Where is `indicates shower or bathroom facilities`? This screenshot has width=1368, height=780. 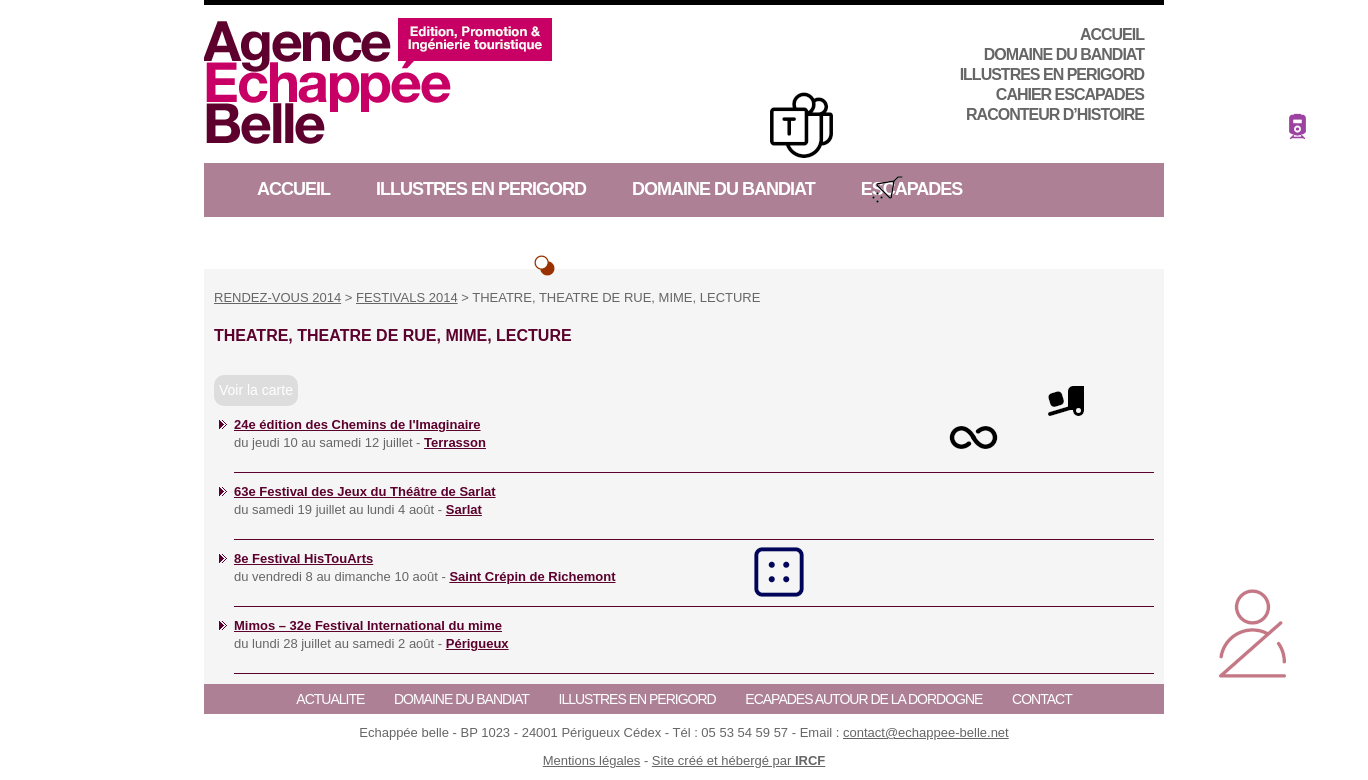 indicates shower or bathroom facilities is located at coordinates (887, 188).